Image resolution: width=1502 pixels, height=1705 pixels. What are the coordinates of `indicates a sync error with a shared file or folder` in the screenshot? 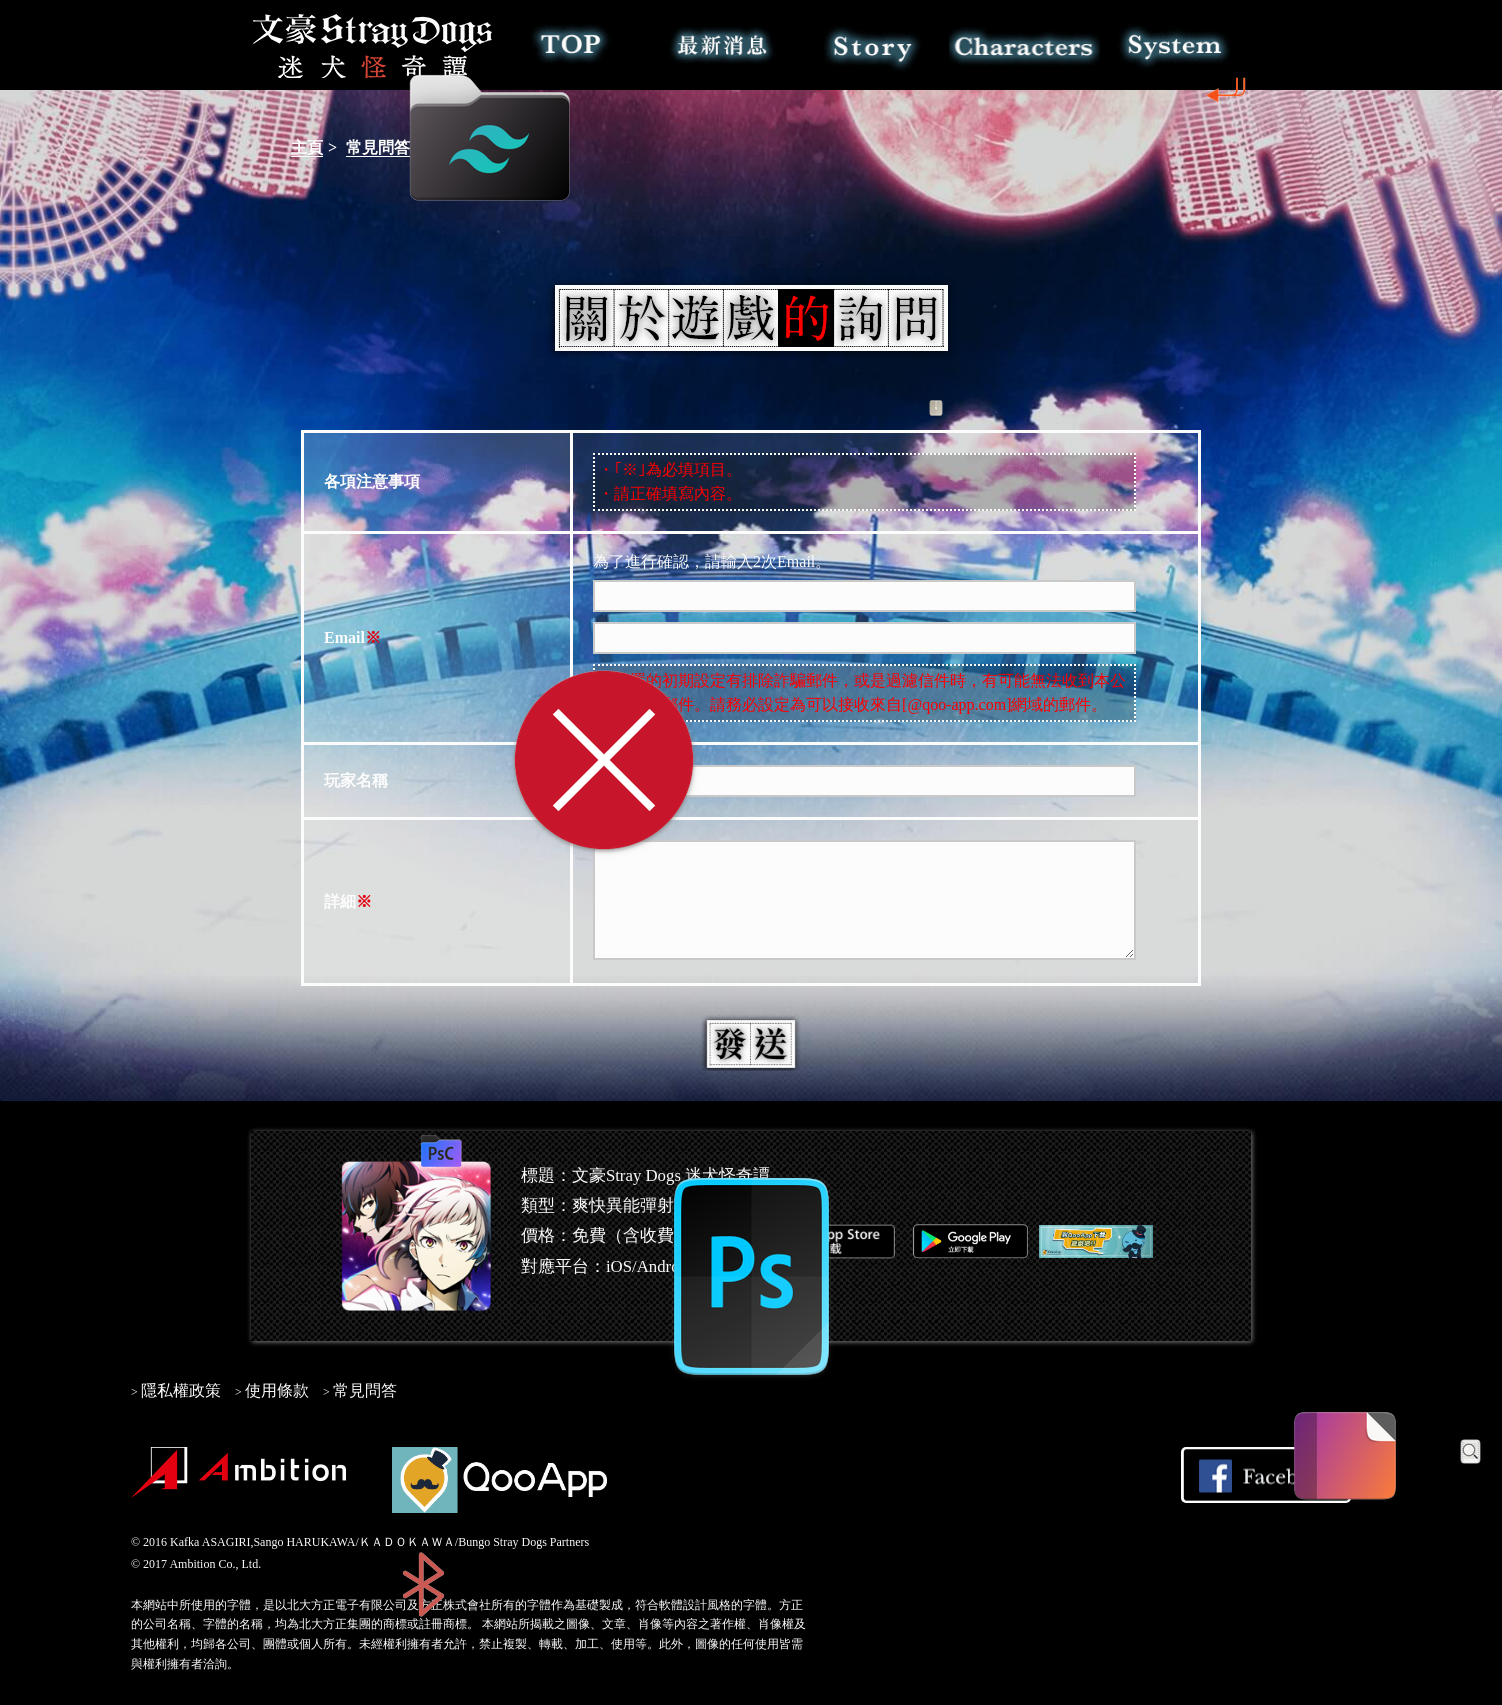 It's located at (604, 760).